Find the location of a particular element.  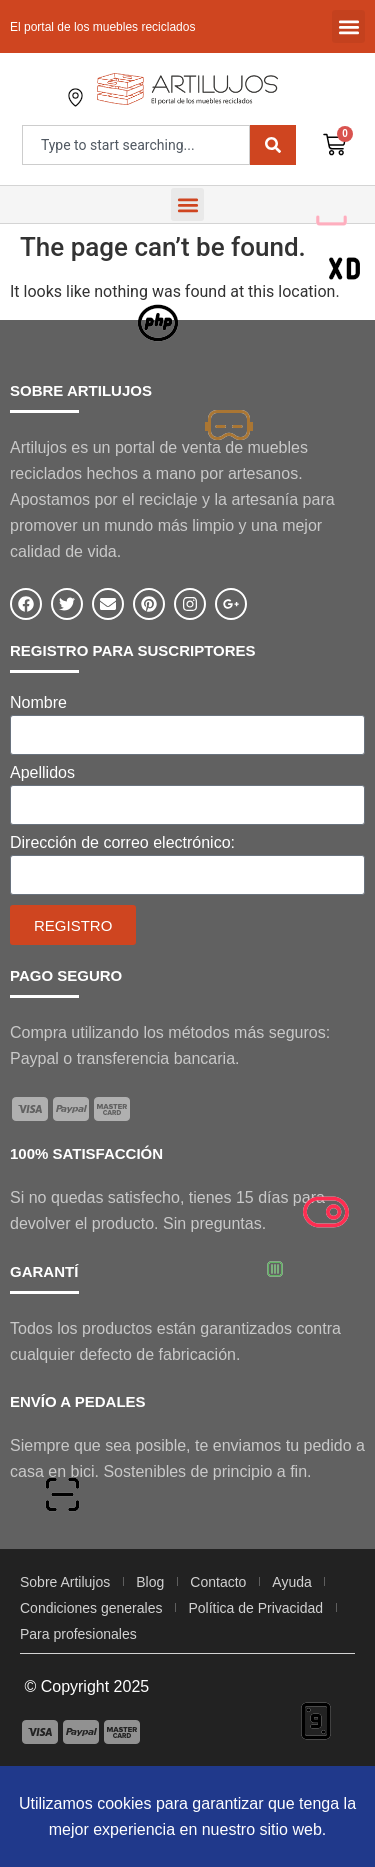

open Adobe XD design file is located at coordinates (344, 268).